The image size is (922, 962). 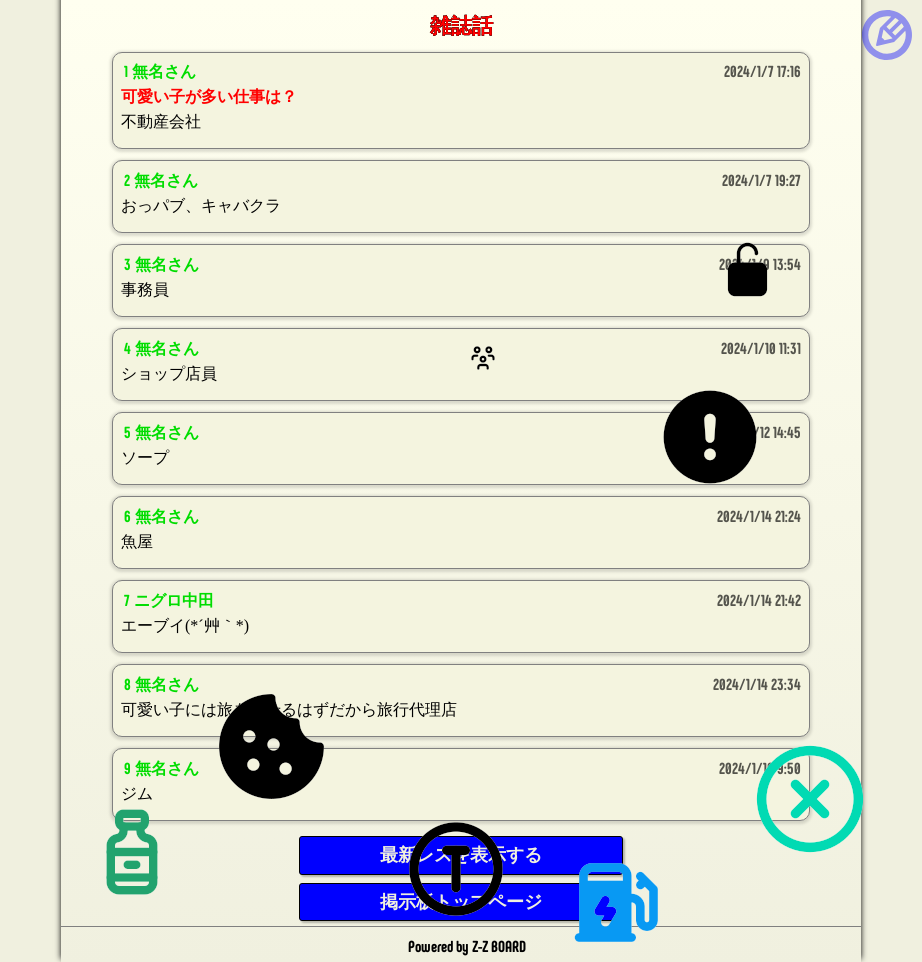 What do you see at coordinates (132, 852) in the screenshot?
I see `view vaccine or medication information` at bounding box center [132, 852].